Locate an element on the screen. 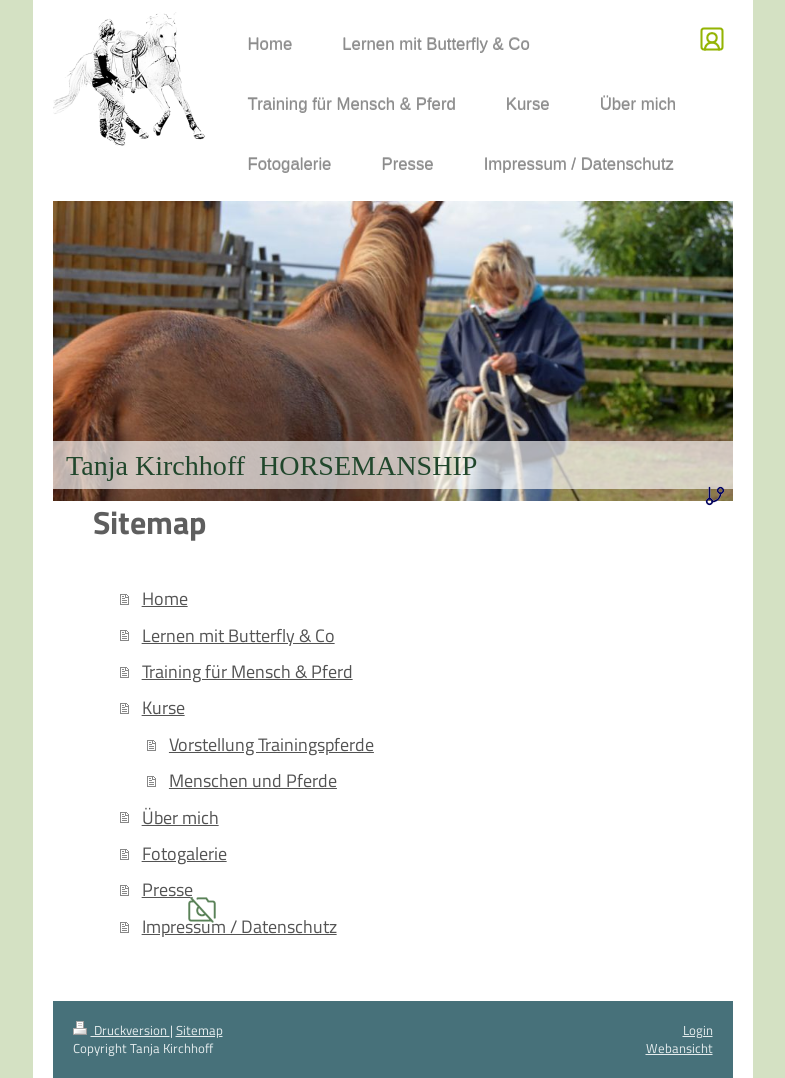 The height and width of the screenshot is (1078, 785). view or manage git branches is located at coordinates (715, 496).